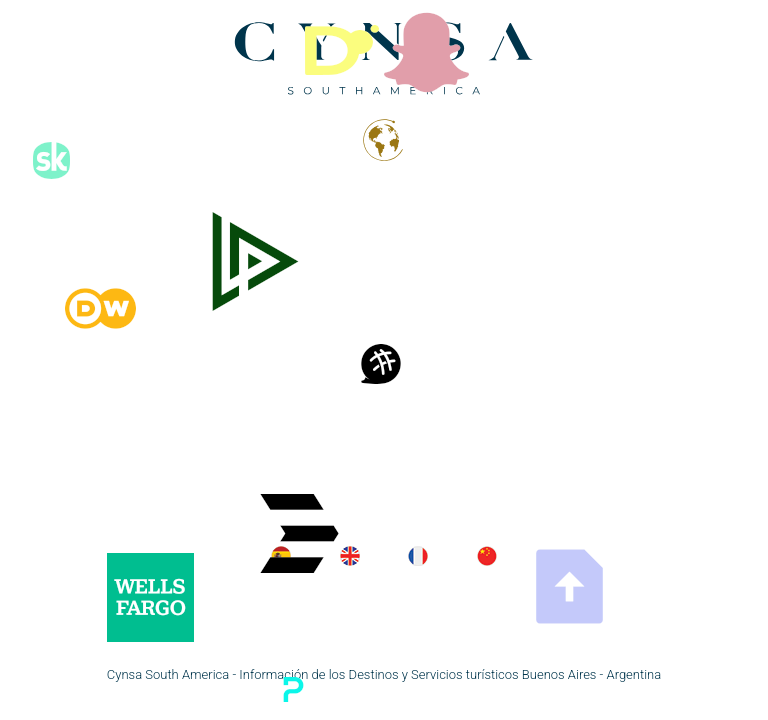  I want to click on upload a file or document, so click(569, 586).